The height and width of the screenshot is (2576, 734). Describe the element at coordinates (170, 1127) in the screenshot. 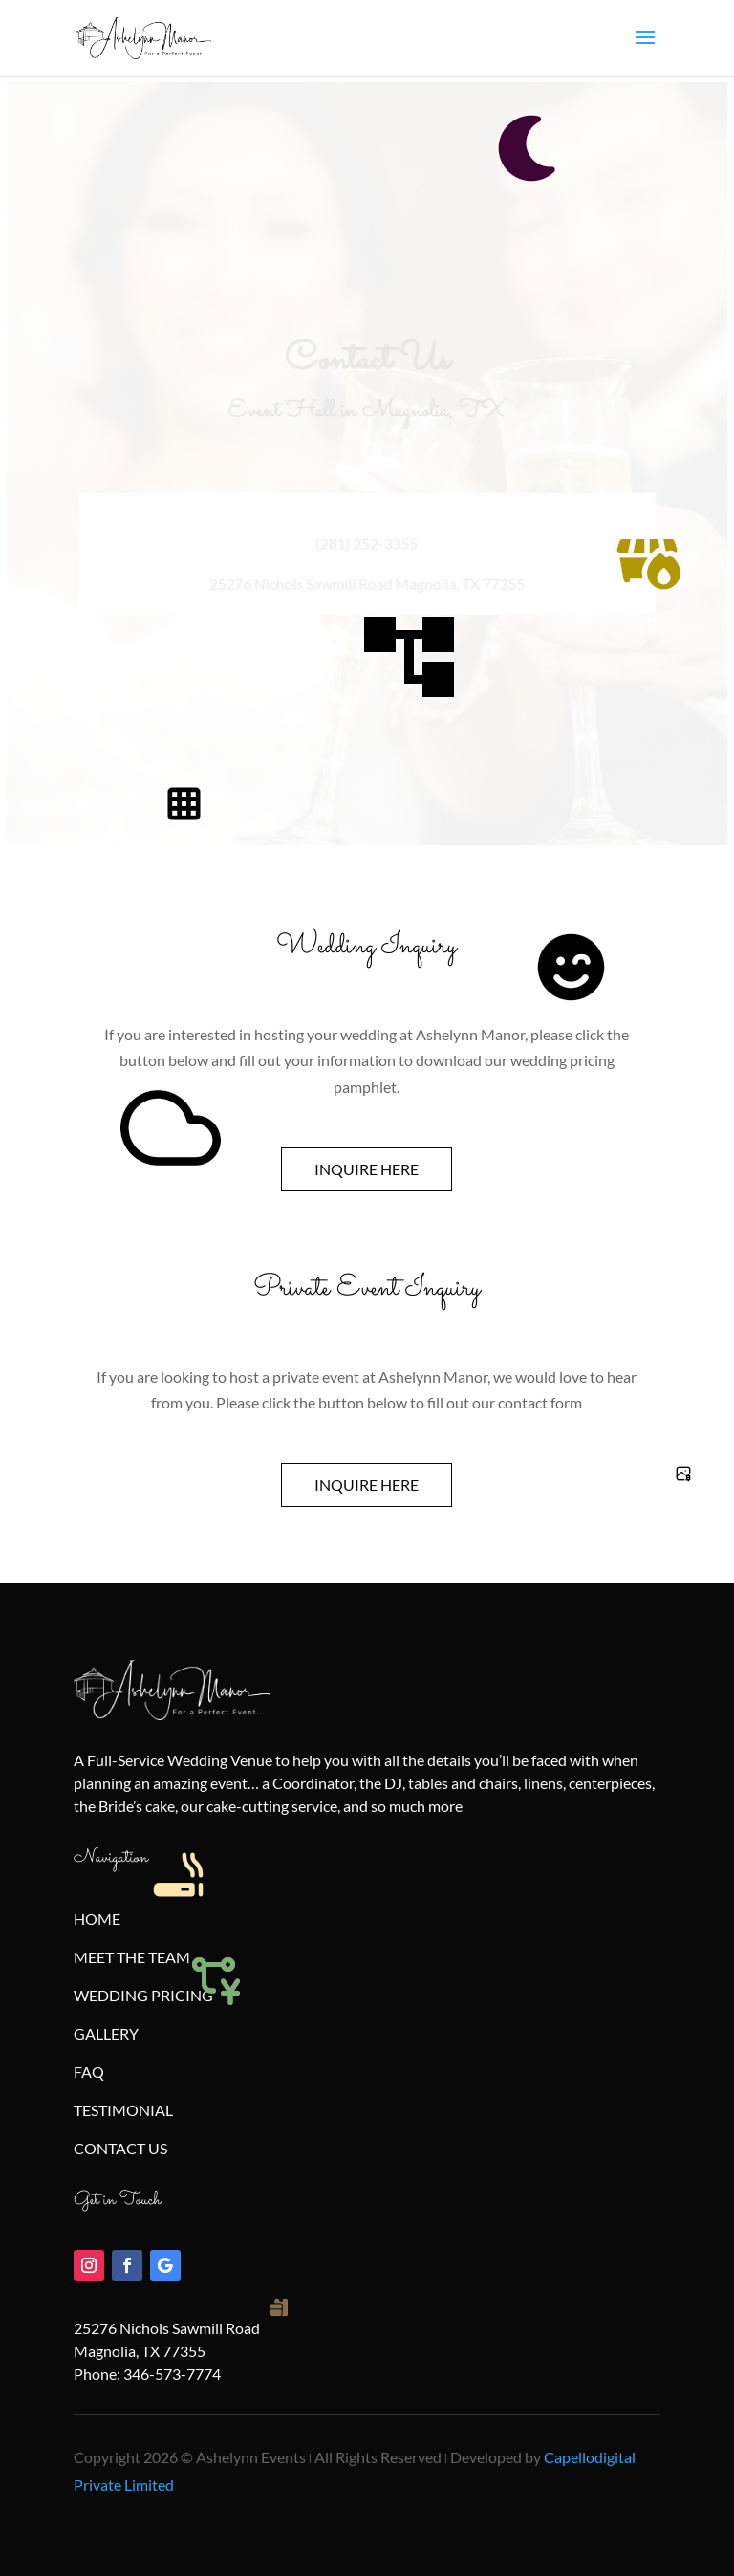

I see `access cloud storage` at that location.